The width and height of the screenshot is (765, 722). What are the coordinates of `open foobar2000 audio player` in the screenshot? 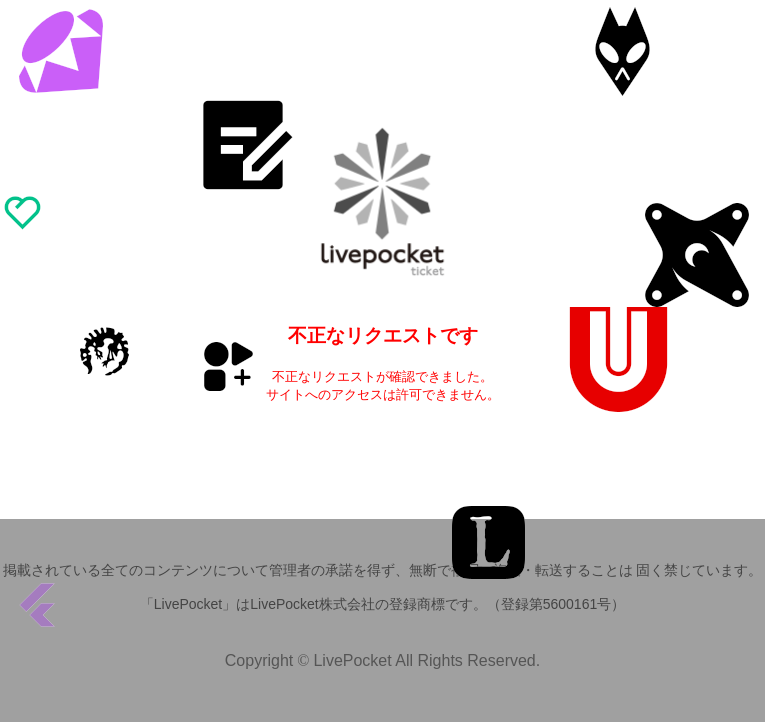 It's located at (622, 51).